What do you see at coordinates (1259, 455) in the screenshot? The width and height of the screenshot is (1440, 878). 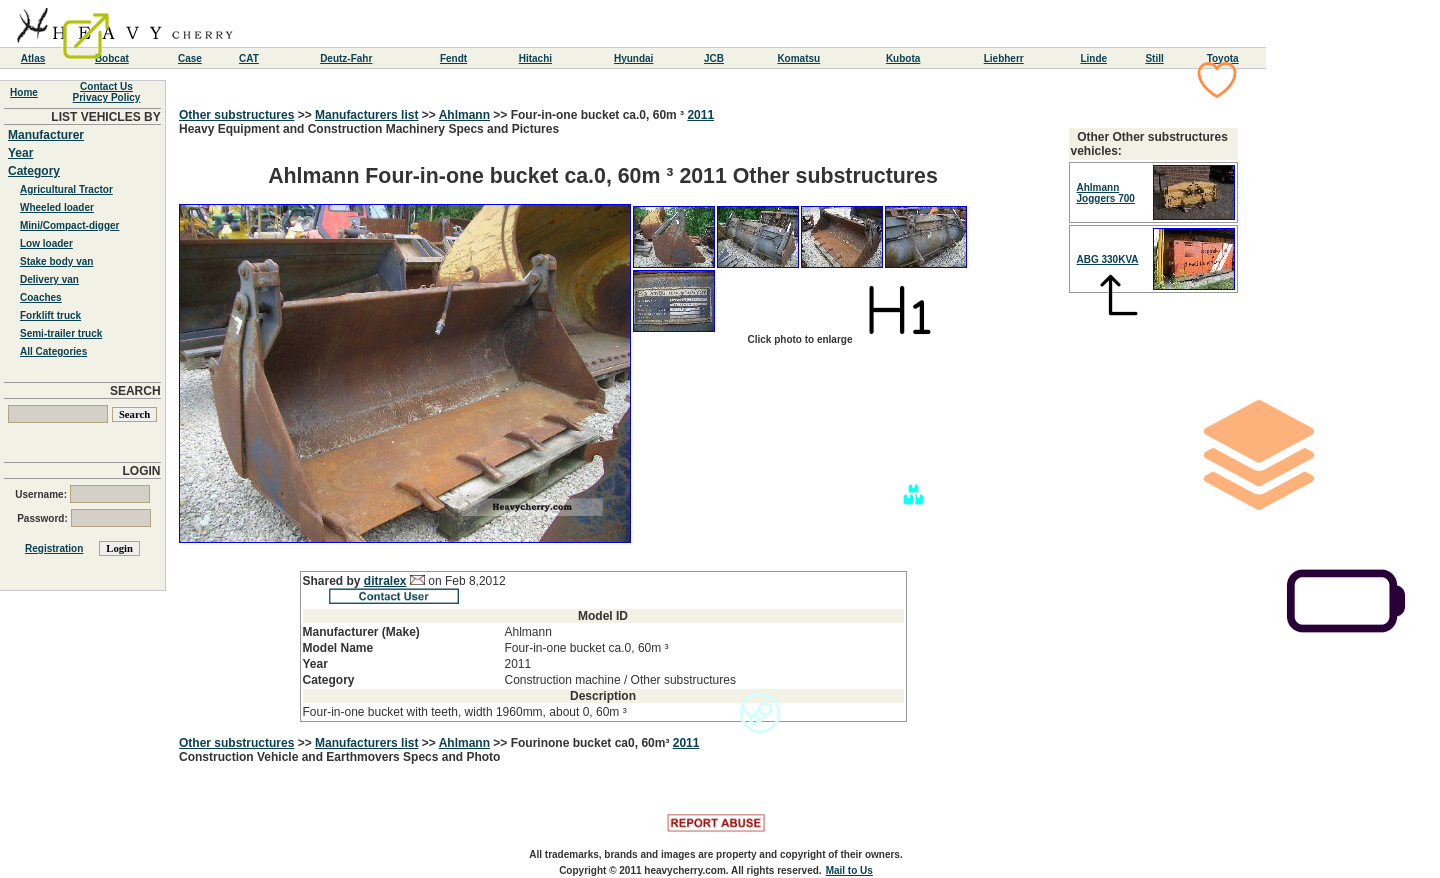 I see `view layers or stacked content` at bounding box center [1259, 455].